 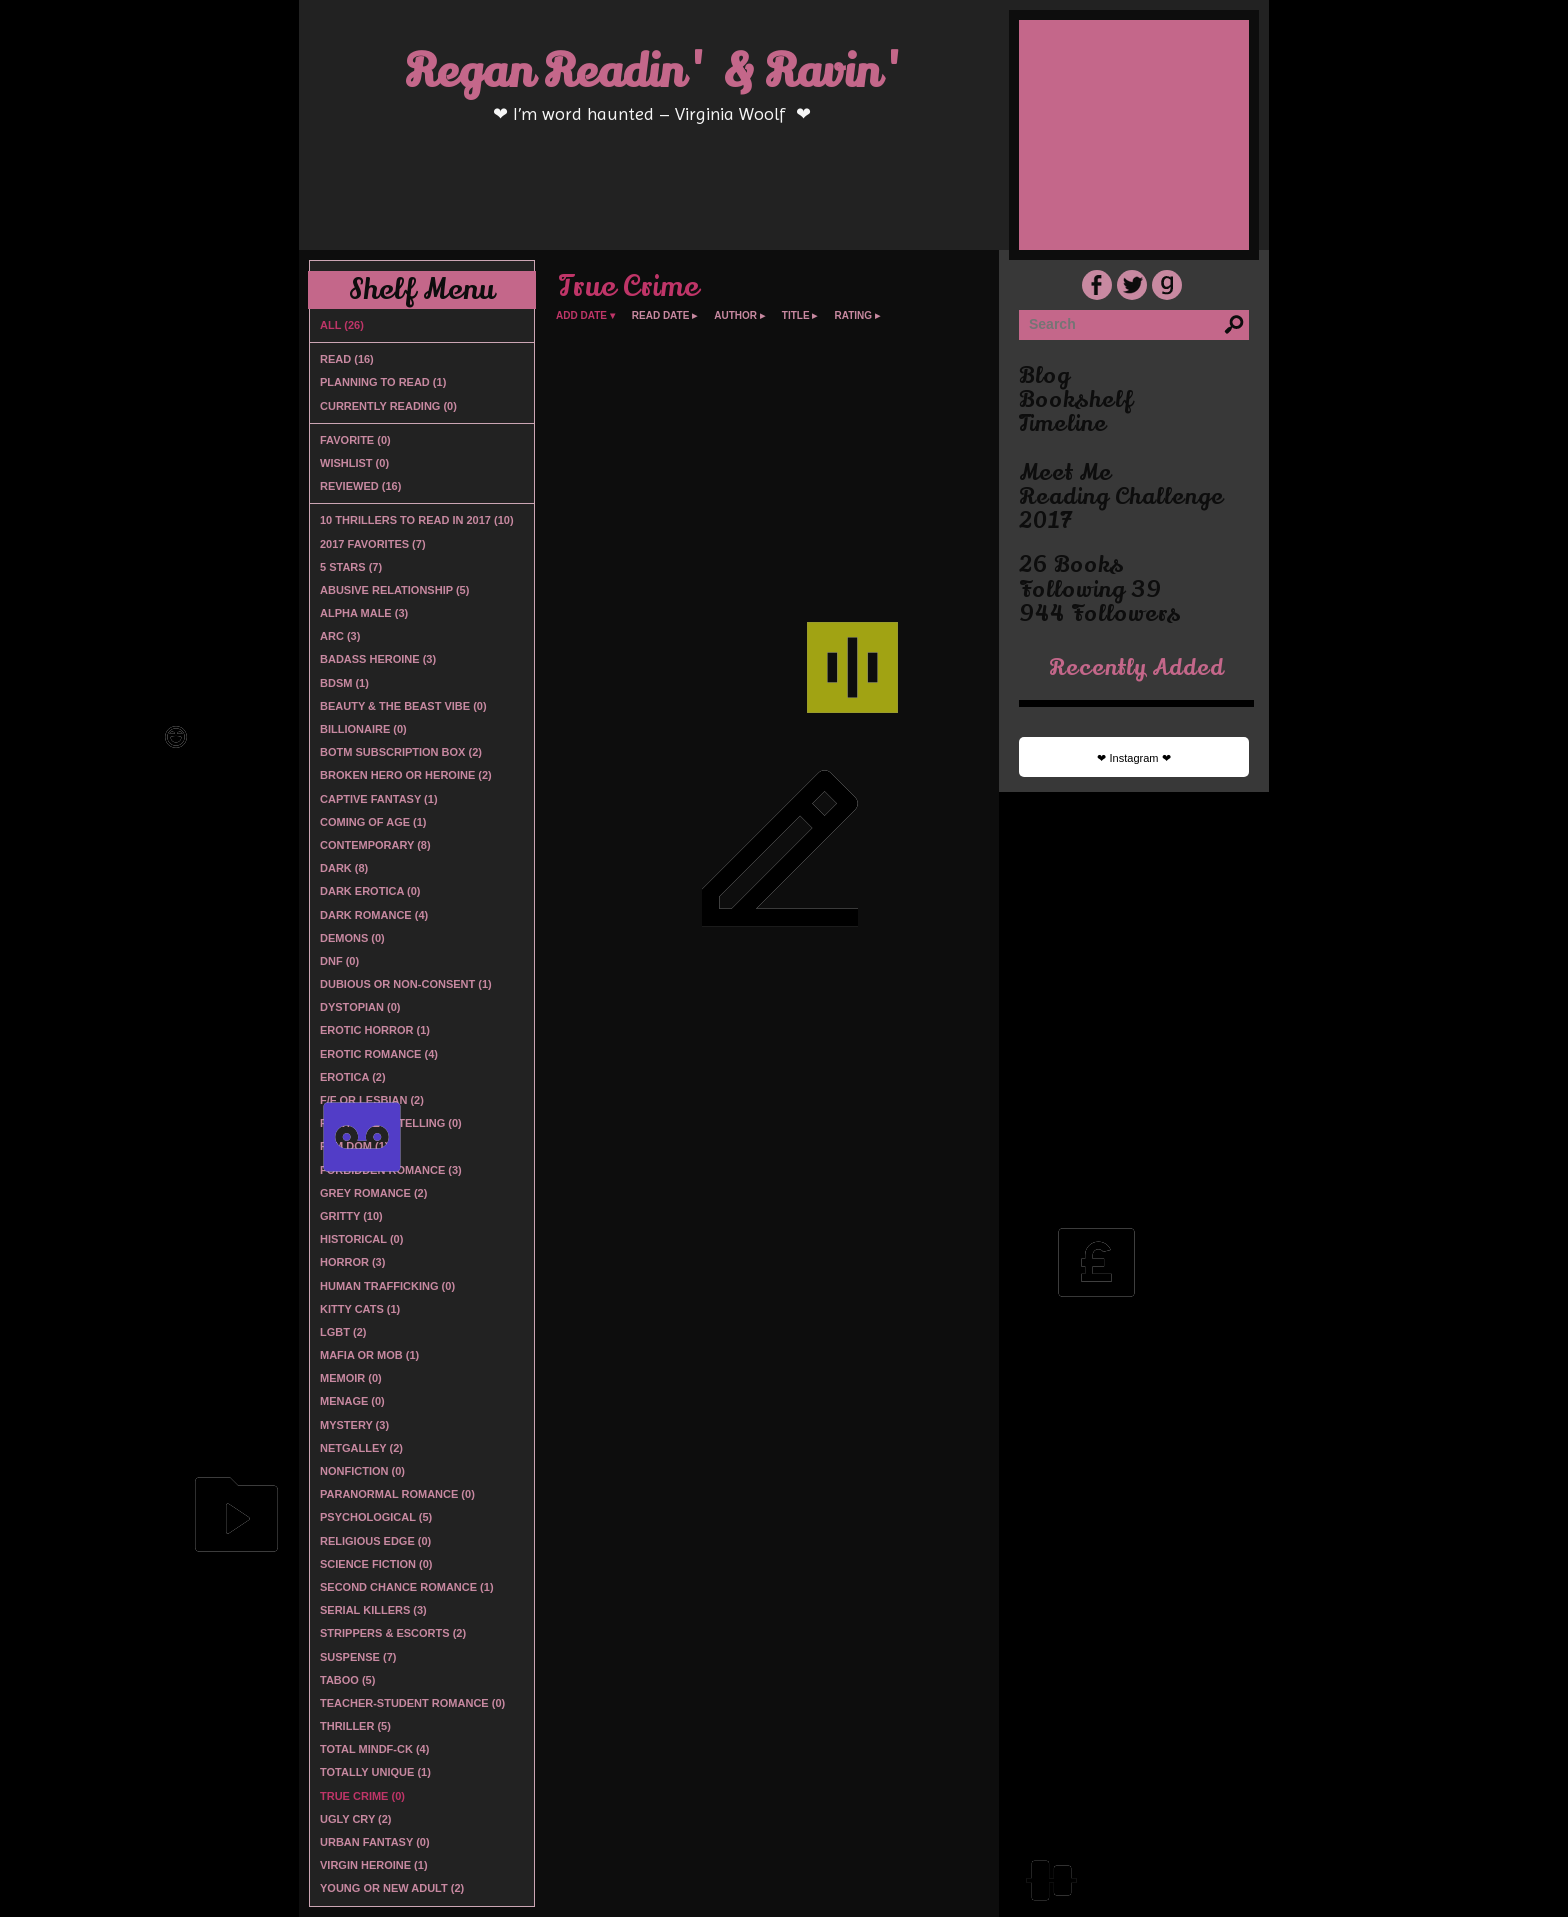 I want to click on align items to vertical center, so click(x=1051, y=1880).